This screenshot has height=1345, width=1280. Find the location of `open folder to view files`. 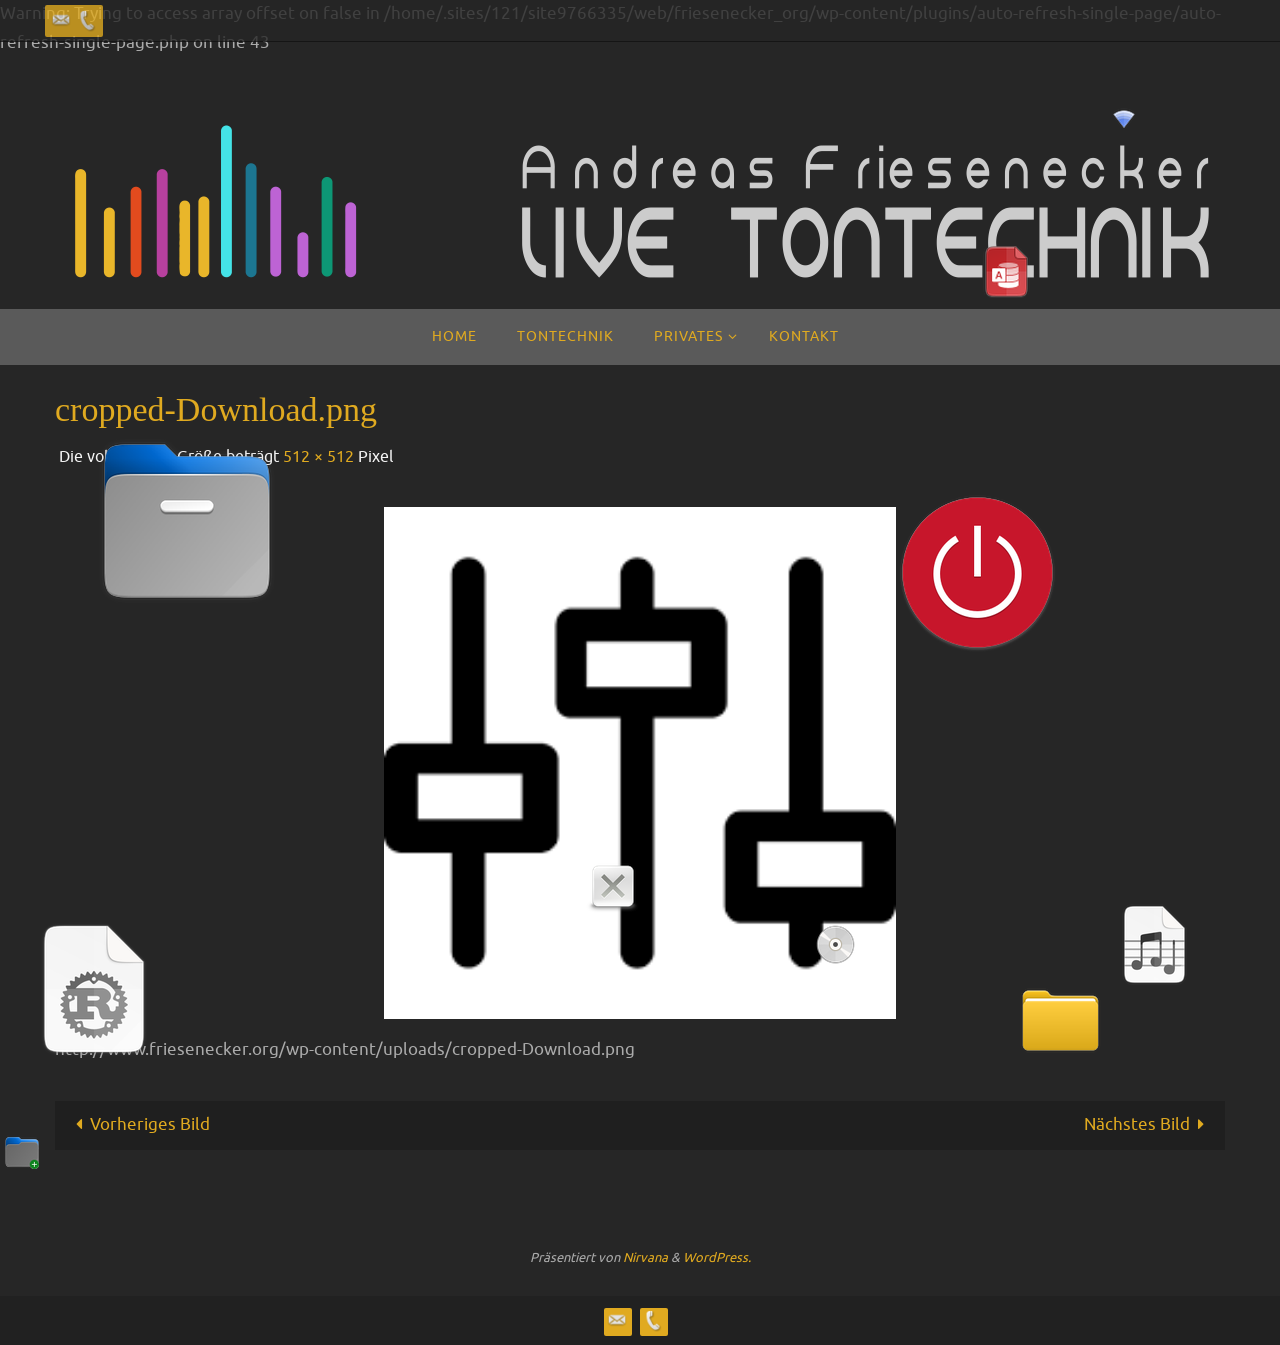

open folder to view files is located at coordinates (1060, 1020).